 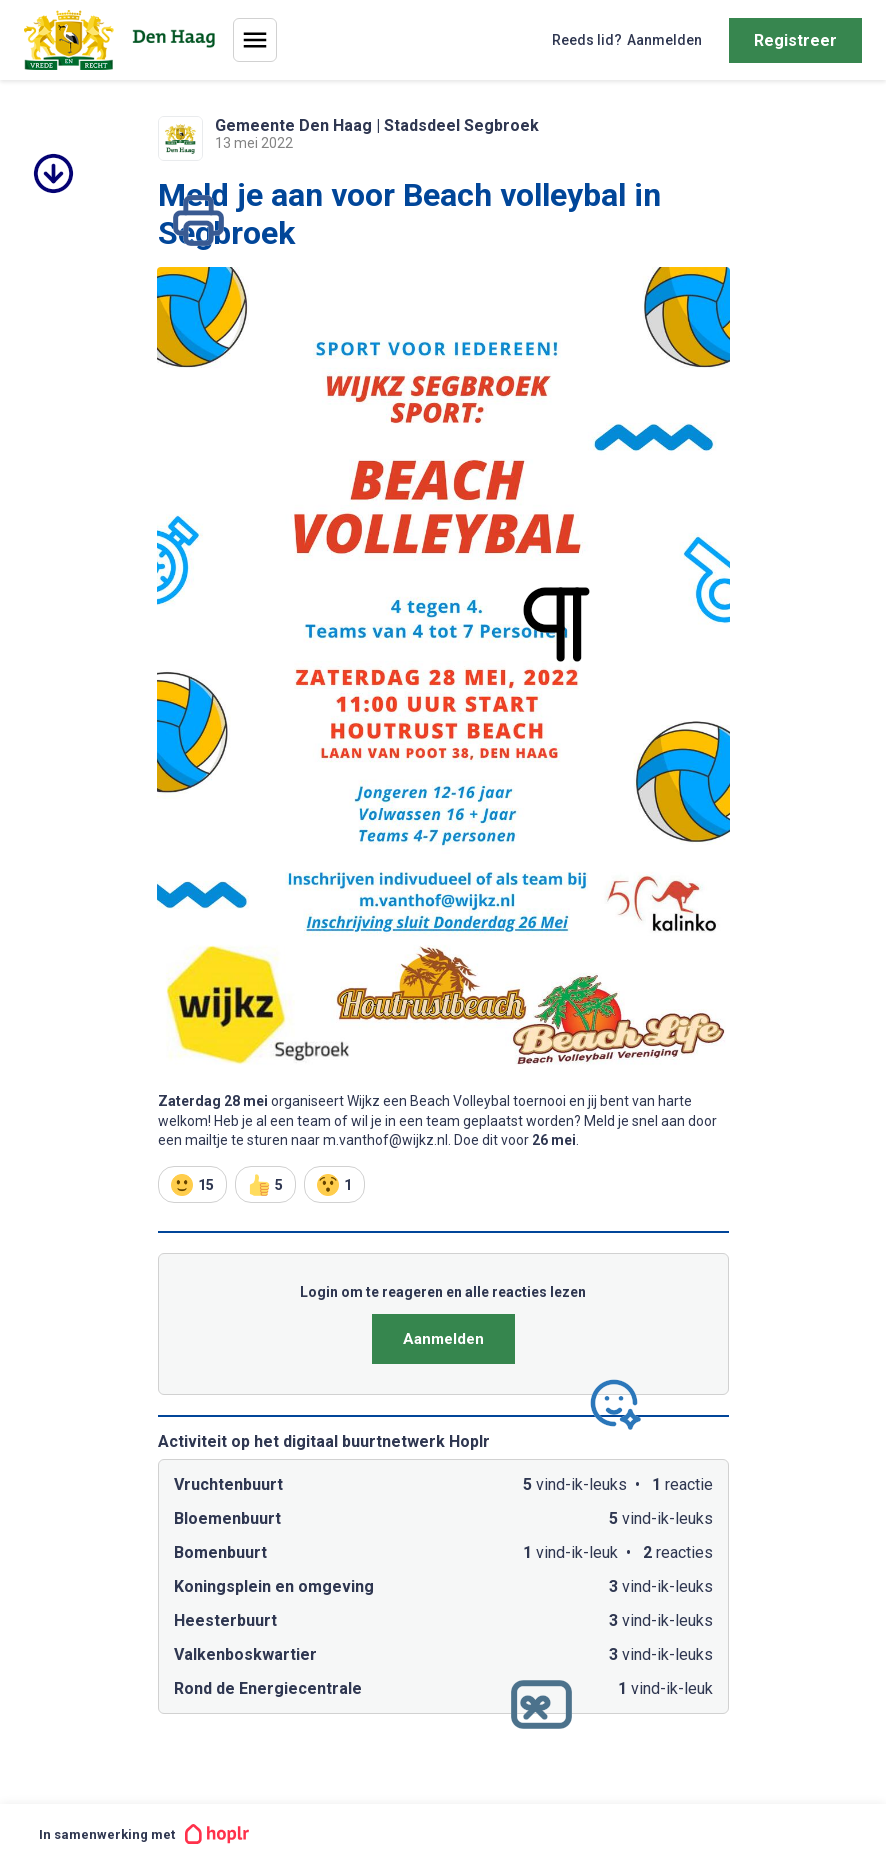 What do you see at coordinates (198, 220) in the screenshot?
I see `print the current document` at bounding box center [198, 220].